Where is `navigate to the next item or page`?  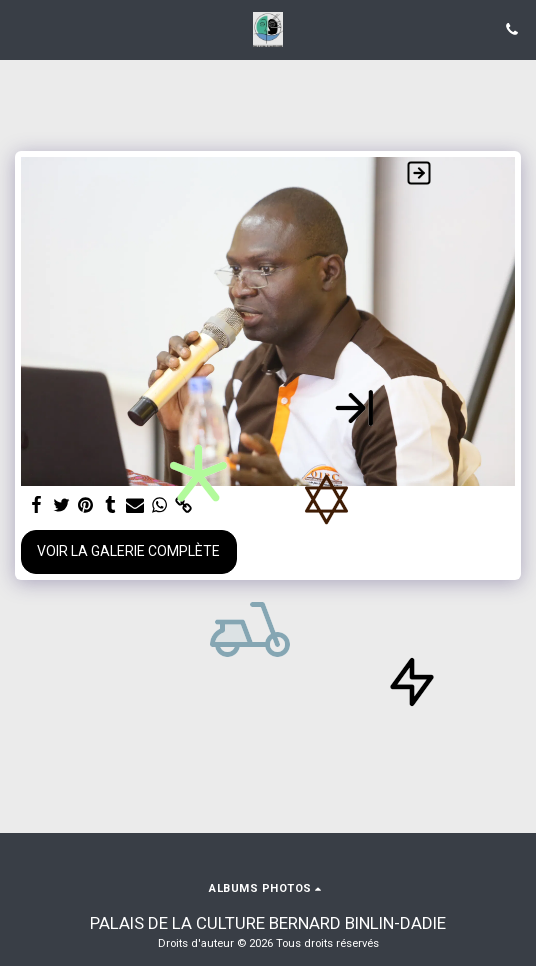
navigate to the next item or page is located at coordinates (355, 408).